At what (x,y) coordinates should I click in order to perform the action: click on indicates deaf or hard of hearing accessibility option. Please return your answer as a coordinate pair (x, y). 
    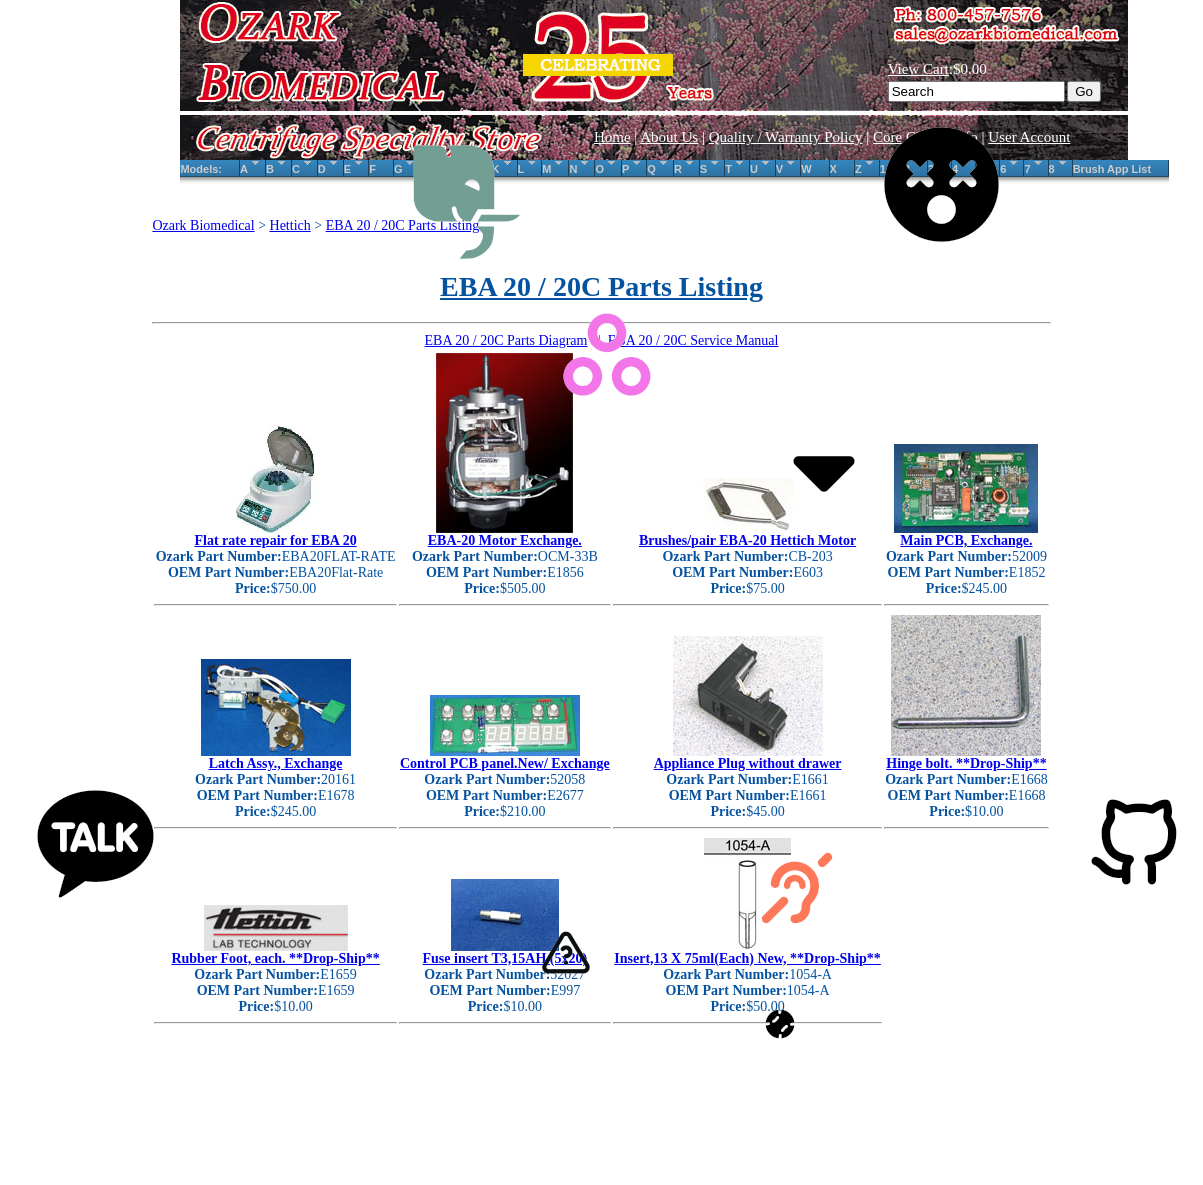
    Looking at the image, I should click on (797, 888).